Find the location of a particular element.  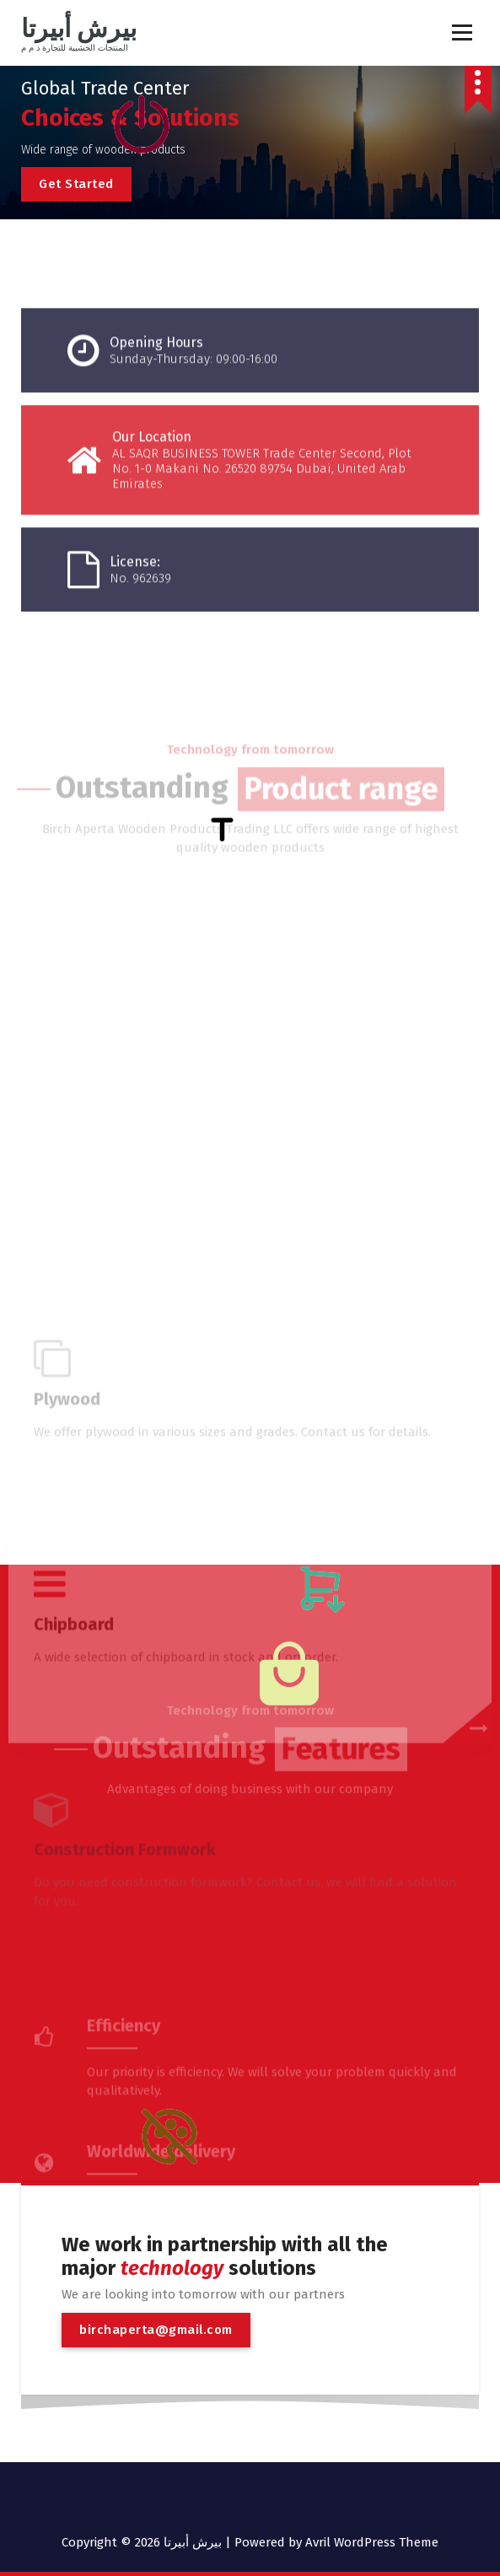

view your shopping bag is located at coordinates (289, 1673).